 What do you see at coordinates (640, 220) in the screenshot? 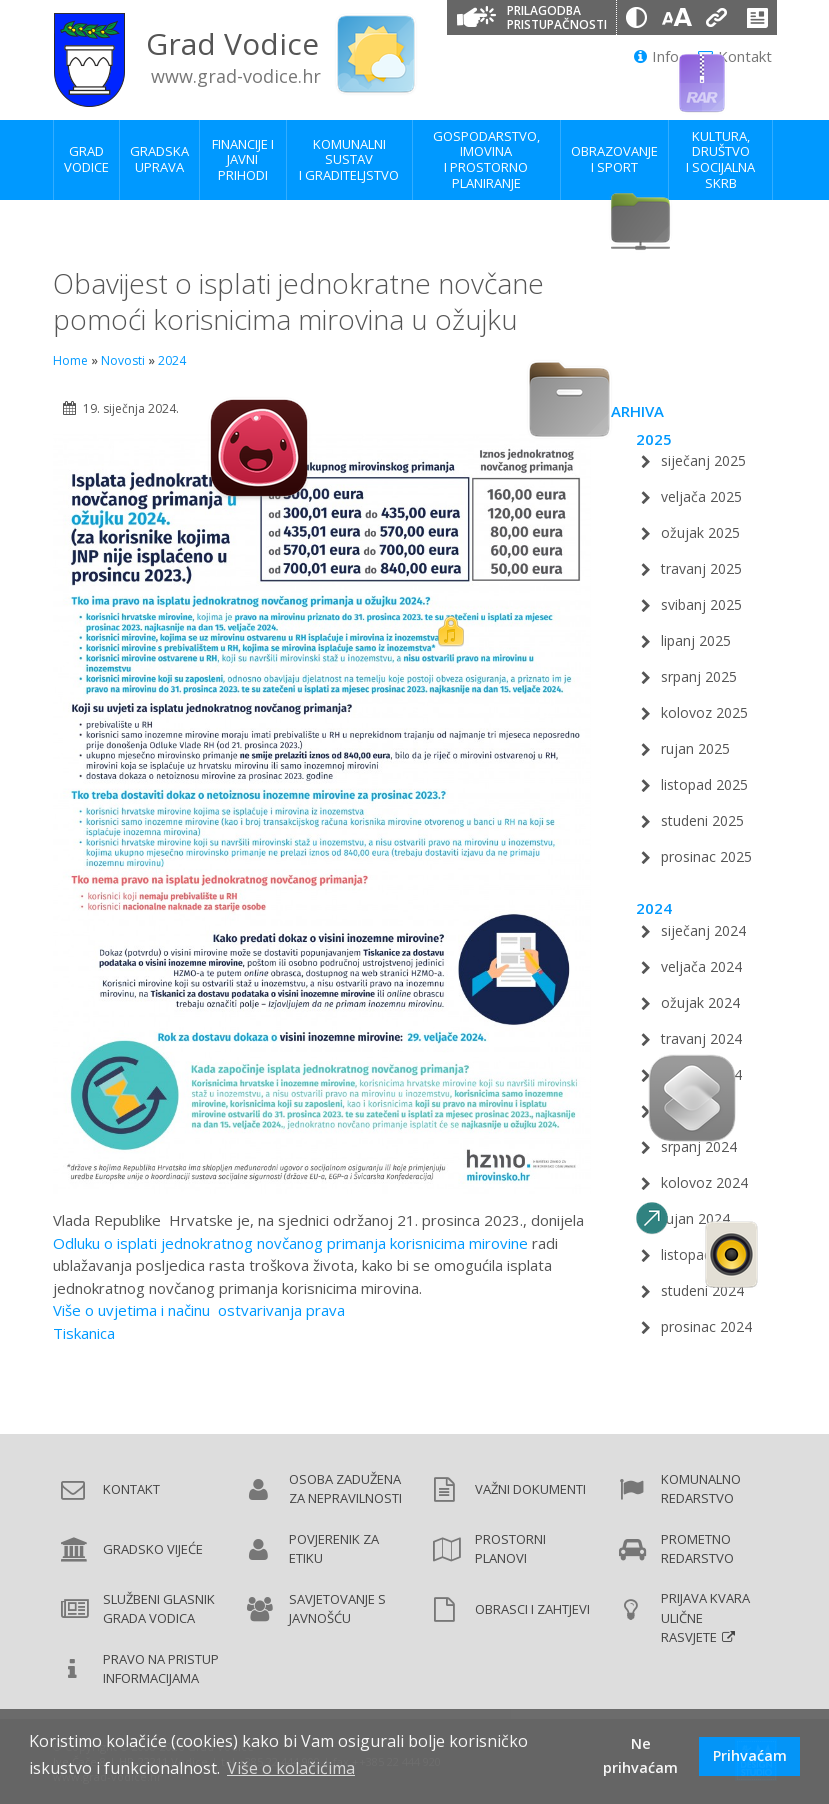
I see `access a remote or network folder` at bounding box center [640, 220].